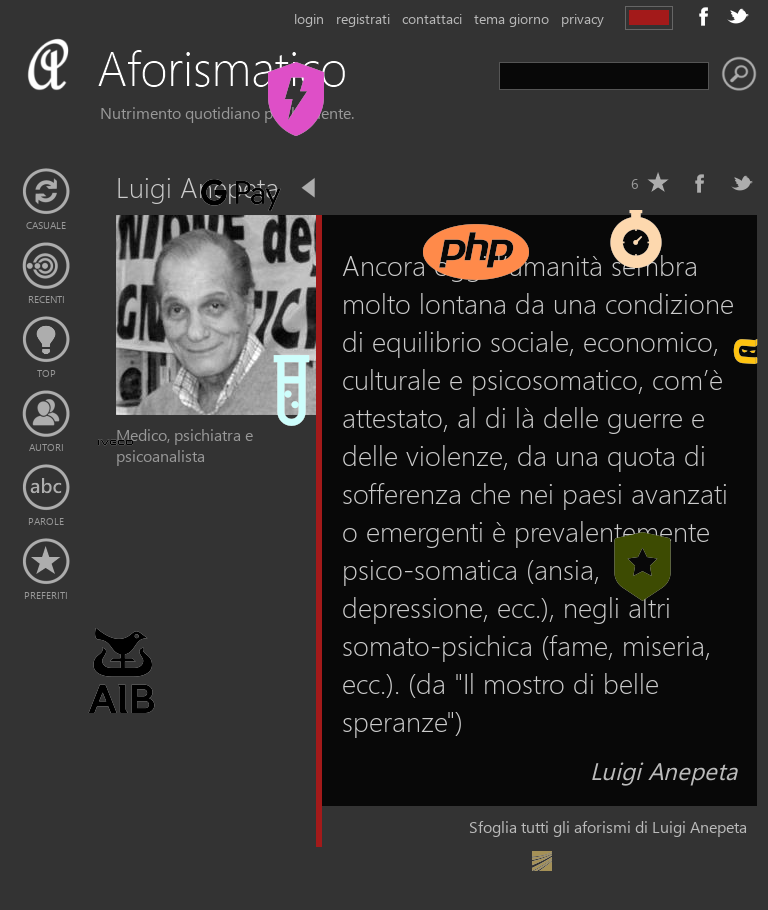 This screenshot has width=768, height=910. What do you see at coordinates (115, 442) in the screenshot?
I see `Iveco brand logo` at bounding box center [115, 442].